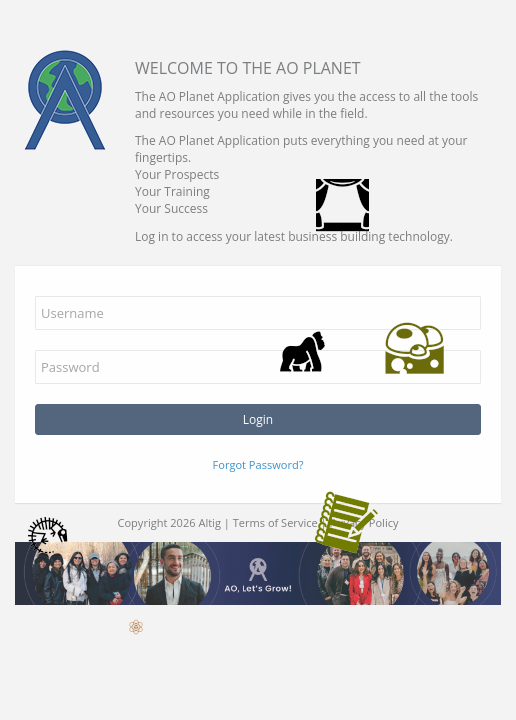 This screenshot has height=720, width=516. I want to click on gorilla character or avatar selection, so click(302, 351).